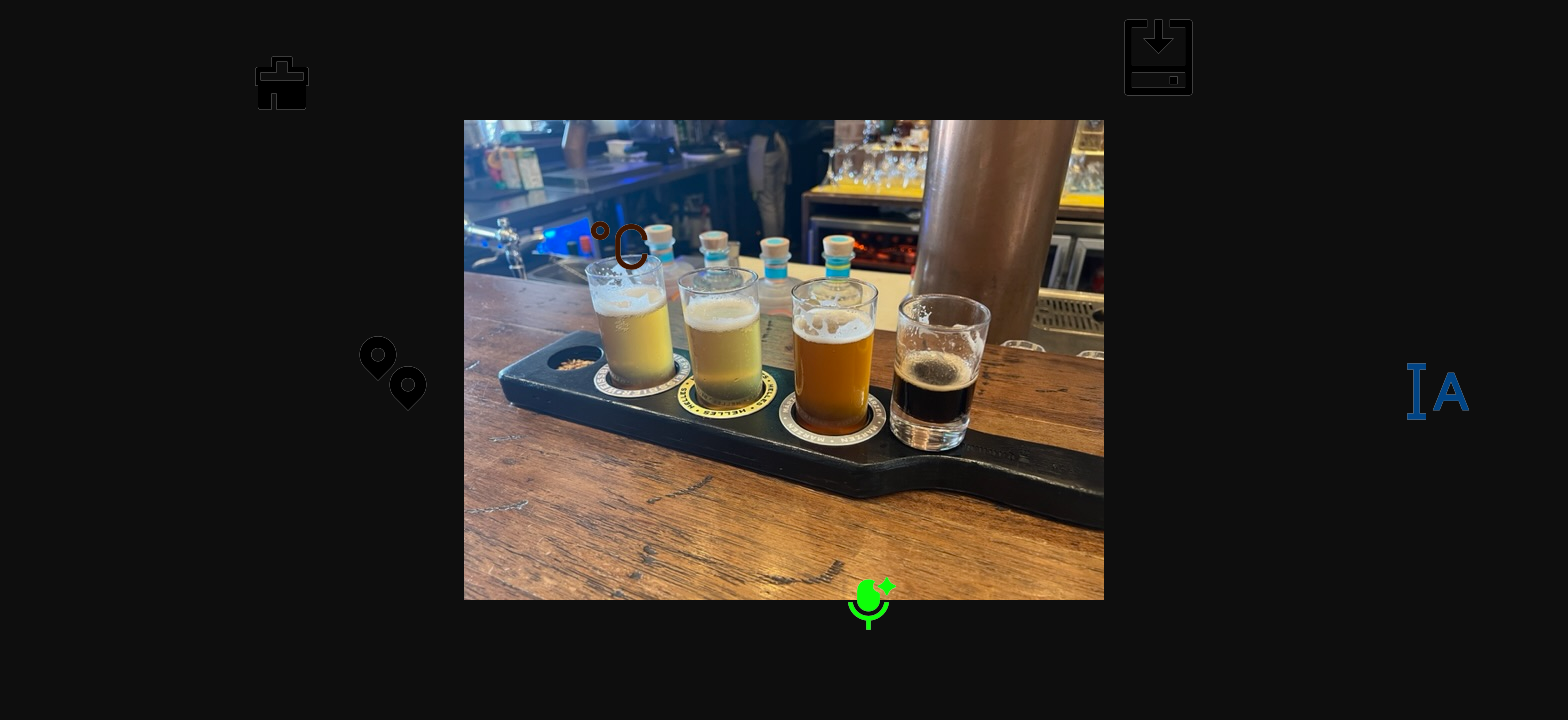 The width and height of the screenshot is (1568, 720). Describe the element at coordinates (1438, 391) in the screenshot. I see `adjust text line height spacing` at that location.